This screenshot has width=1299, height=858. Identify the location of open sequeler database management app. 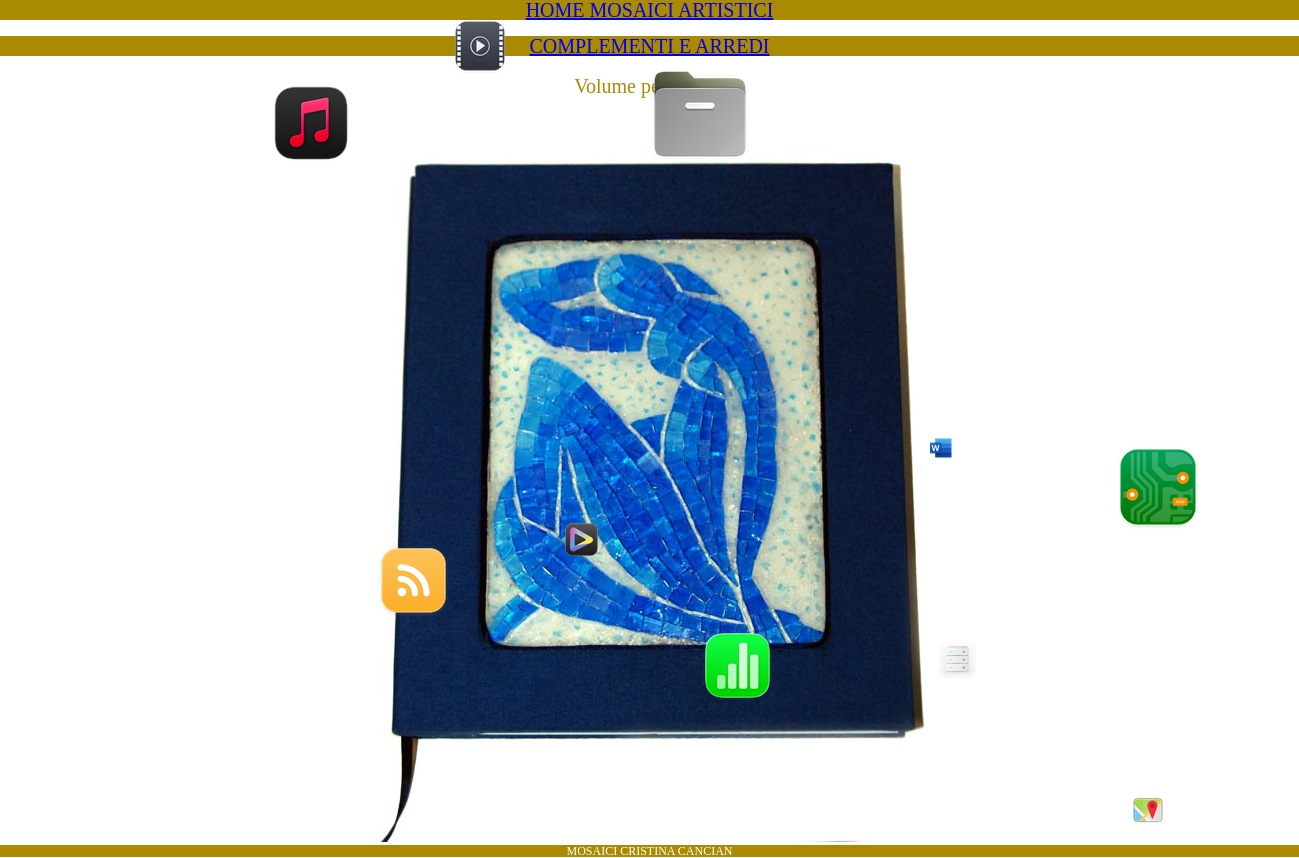
(957, 658).